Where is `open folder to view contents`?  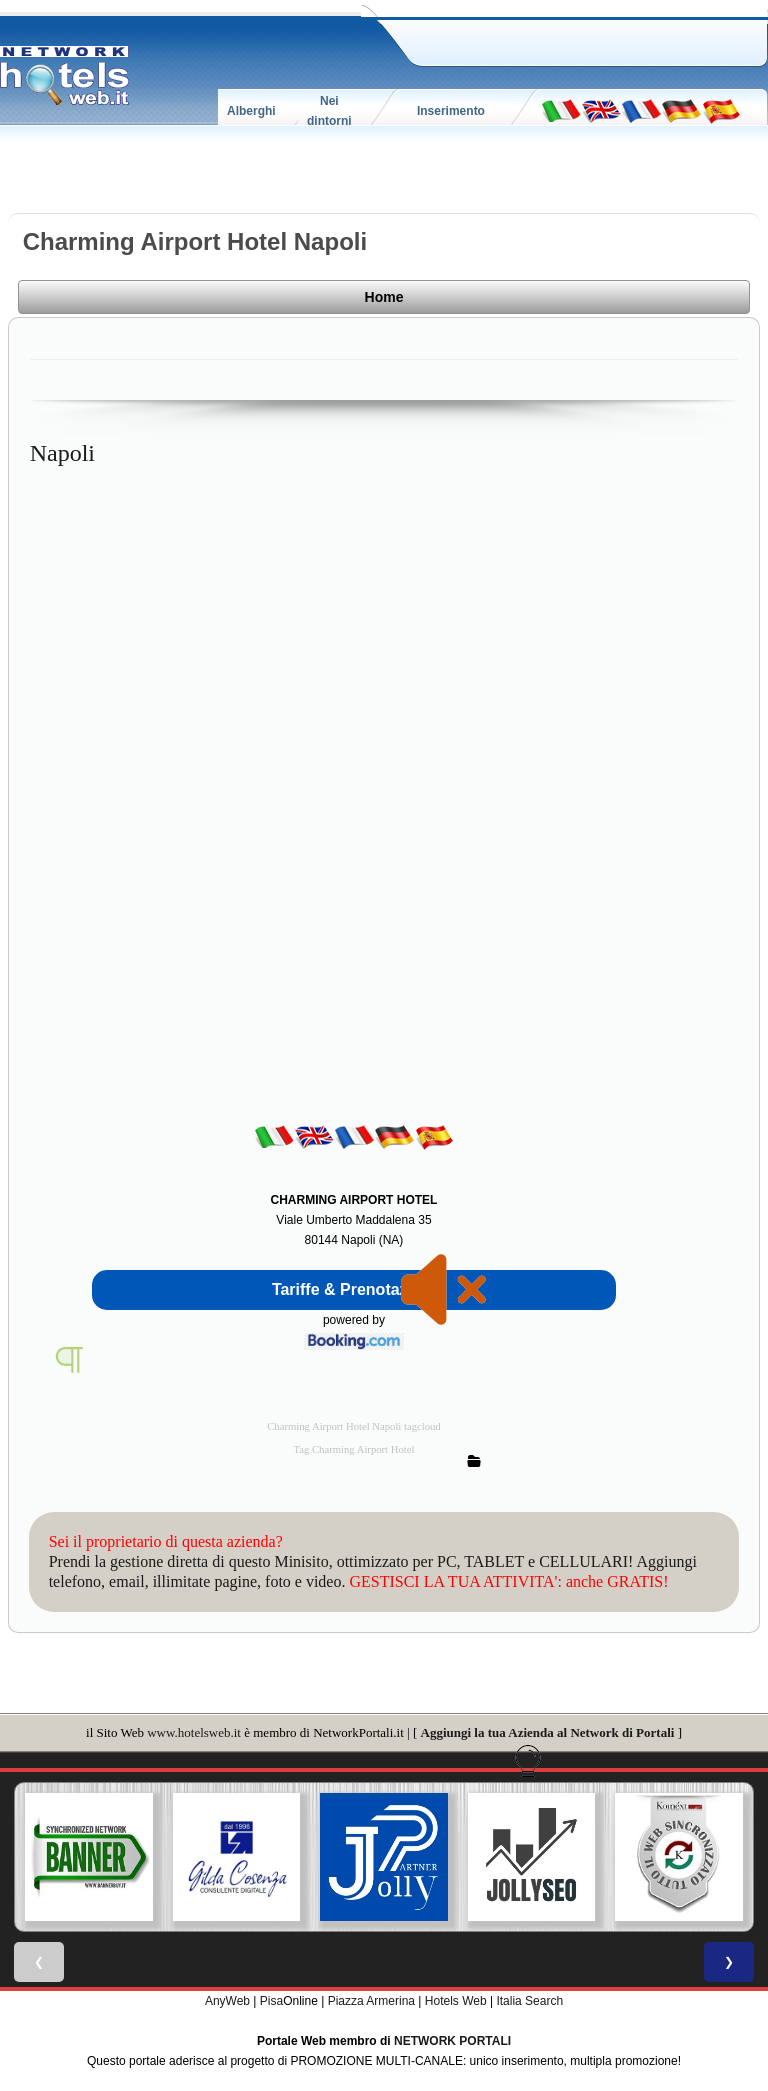 open folder to view contents is located at coordinates (474, 1461).